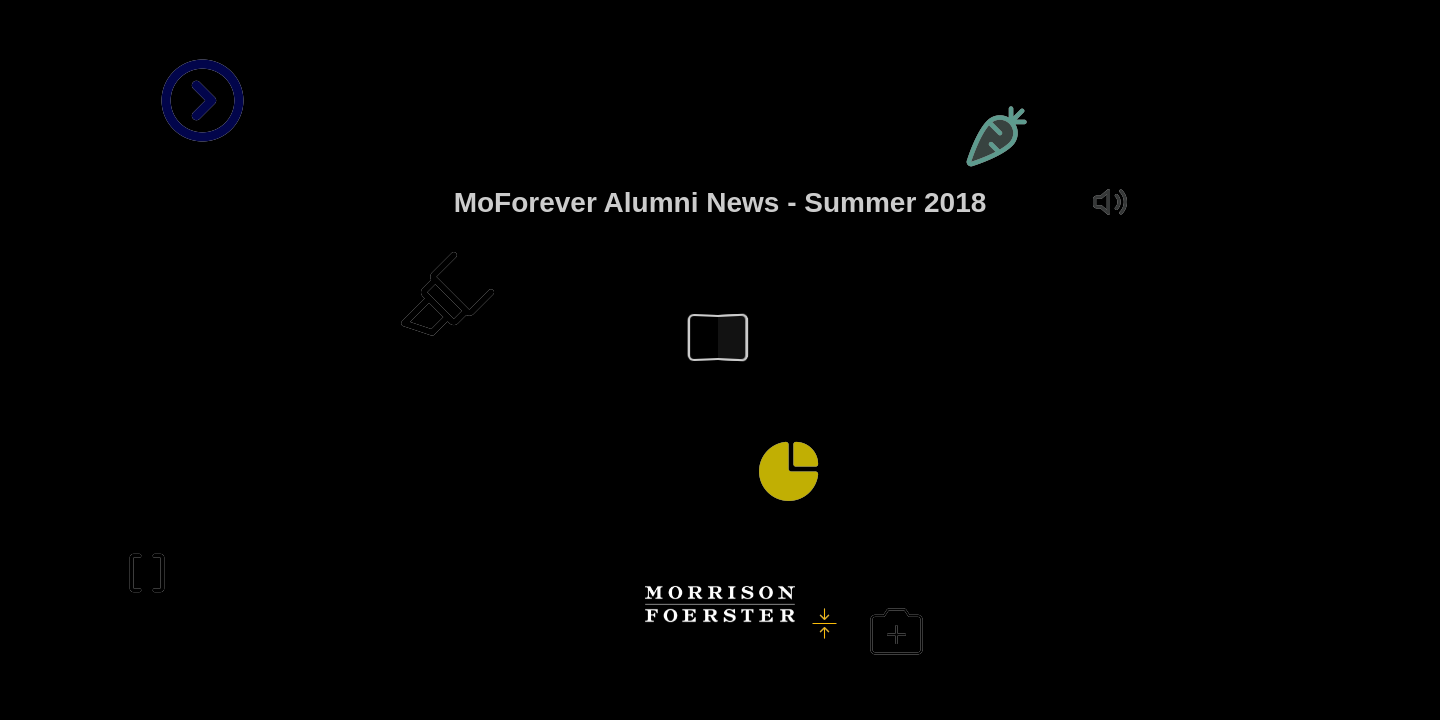 The height and width of the screenshot is (720, 1440). I want to click on unmute audio or turn sound on, so click(1110, 202).